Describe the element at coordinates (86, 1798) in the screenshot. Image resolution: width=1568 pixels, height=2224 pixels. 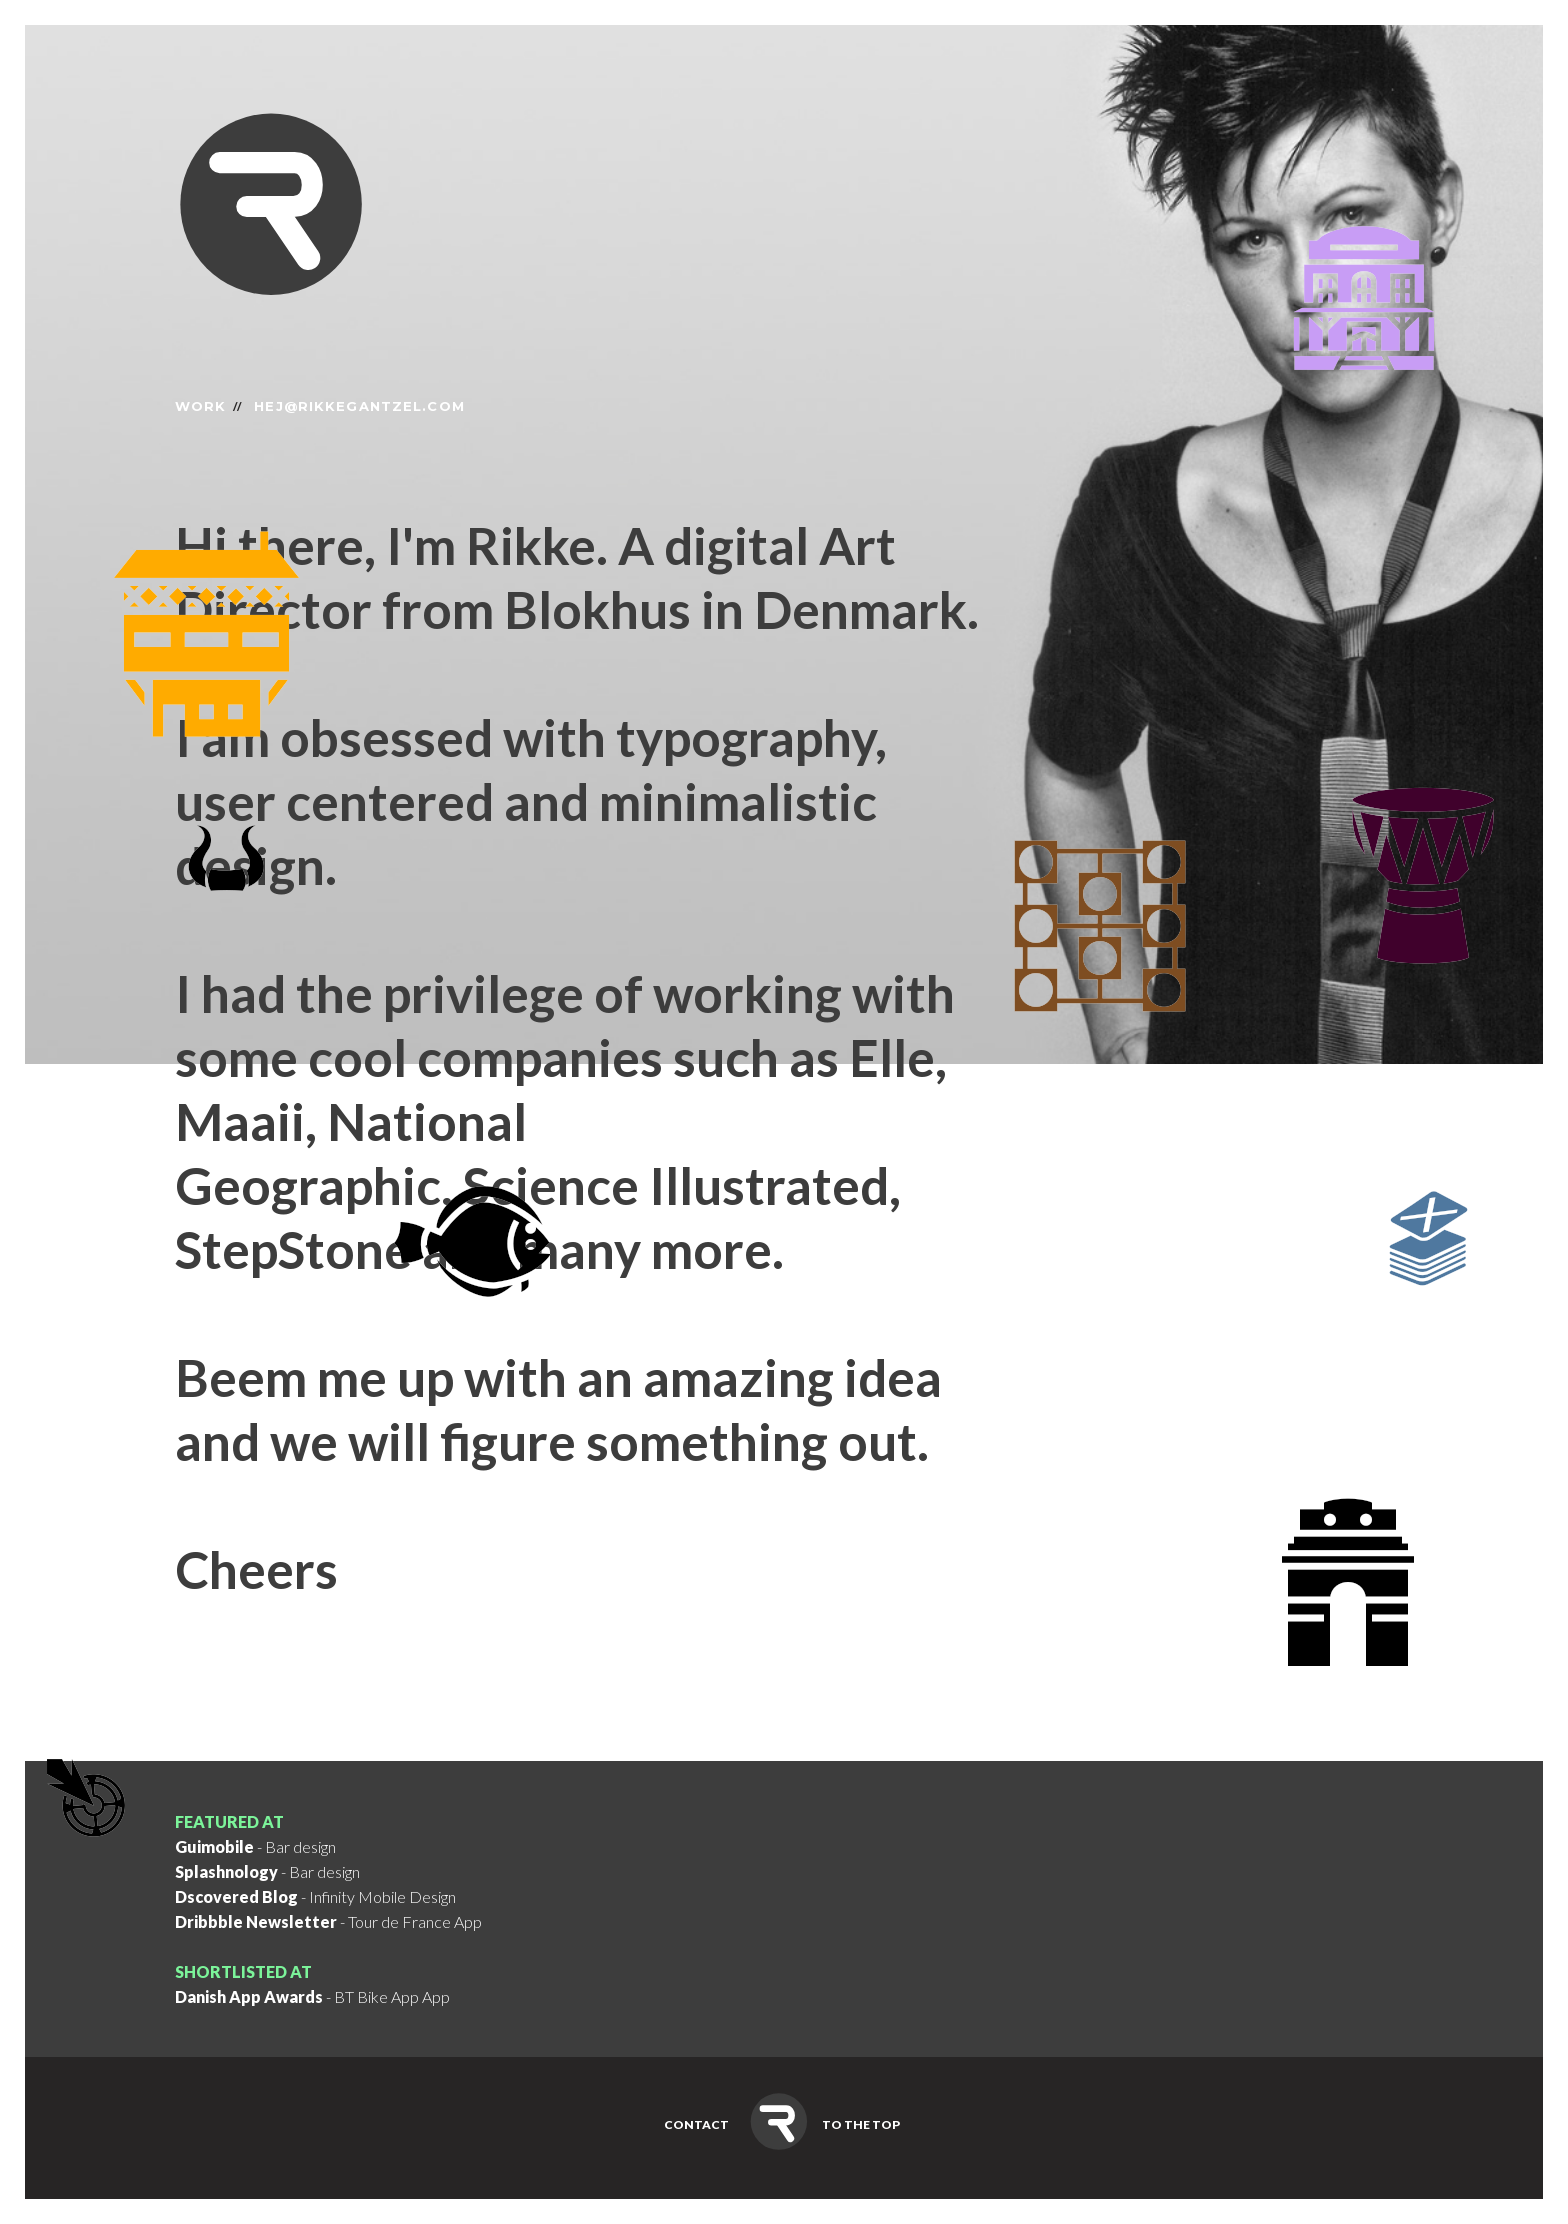
I see `aim or target an objective` at that location.